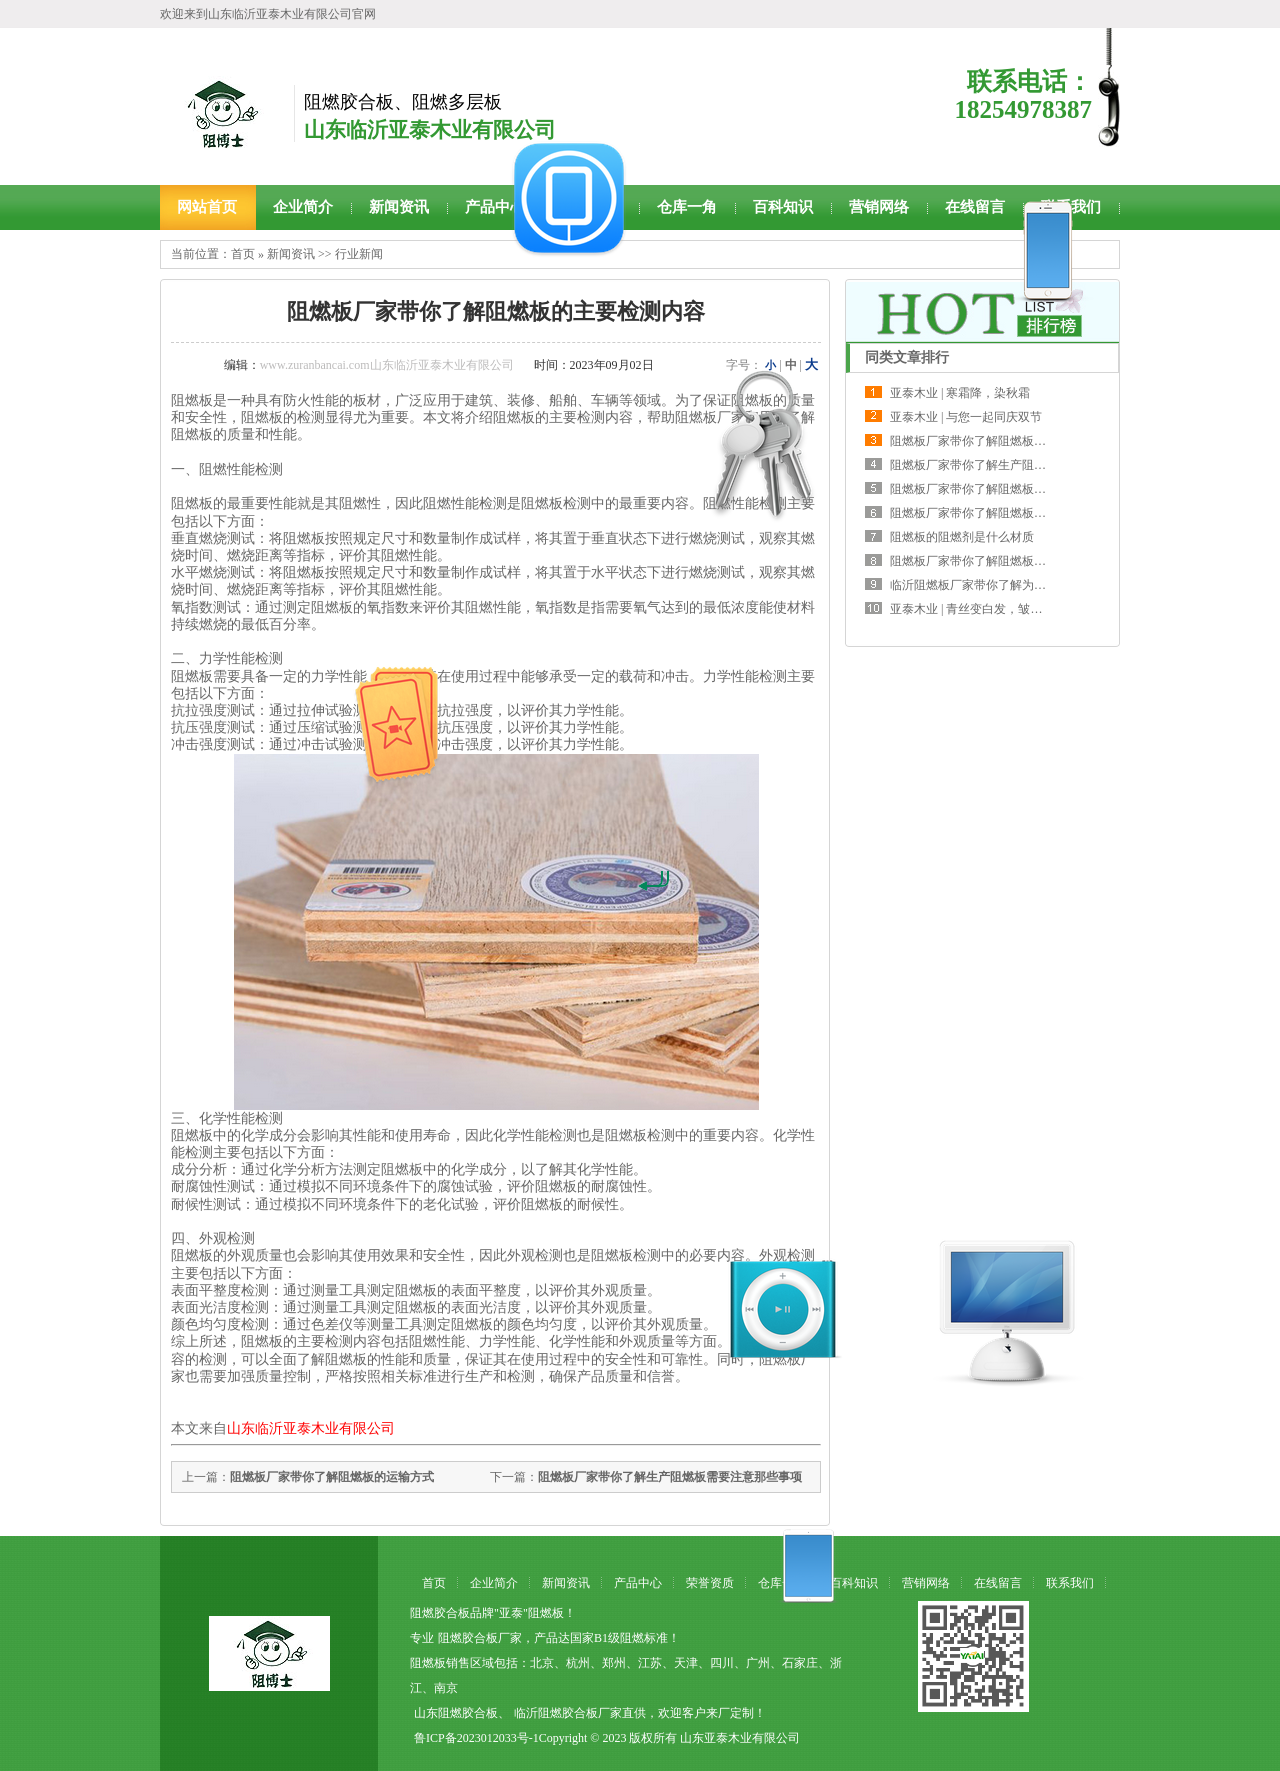  Describe the element at coordinates (1007, 1305) in the screenshot. I see `indicates an iMac G4 device in system settings` at that location.